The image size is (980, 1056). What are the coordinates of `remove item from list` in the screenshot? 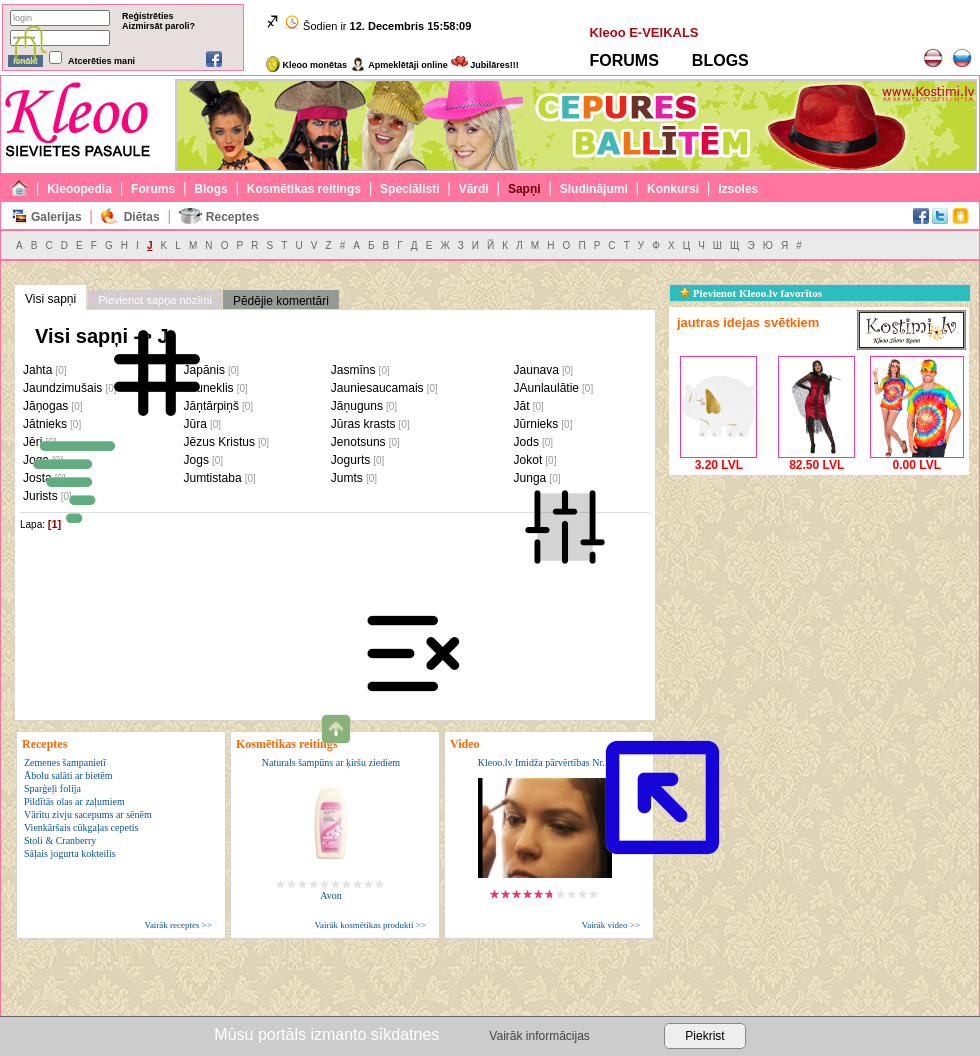 It's located at (414, 653).